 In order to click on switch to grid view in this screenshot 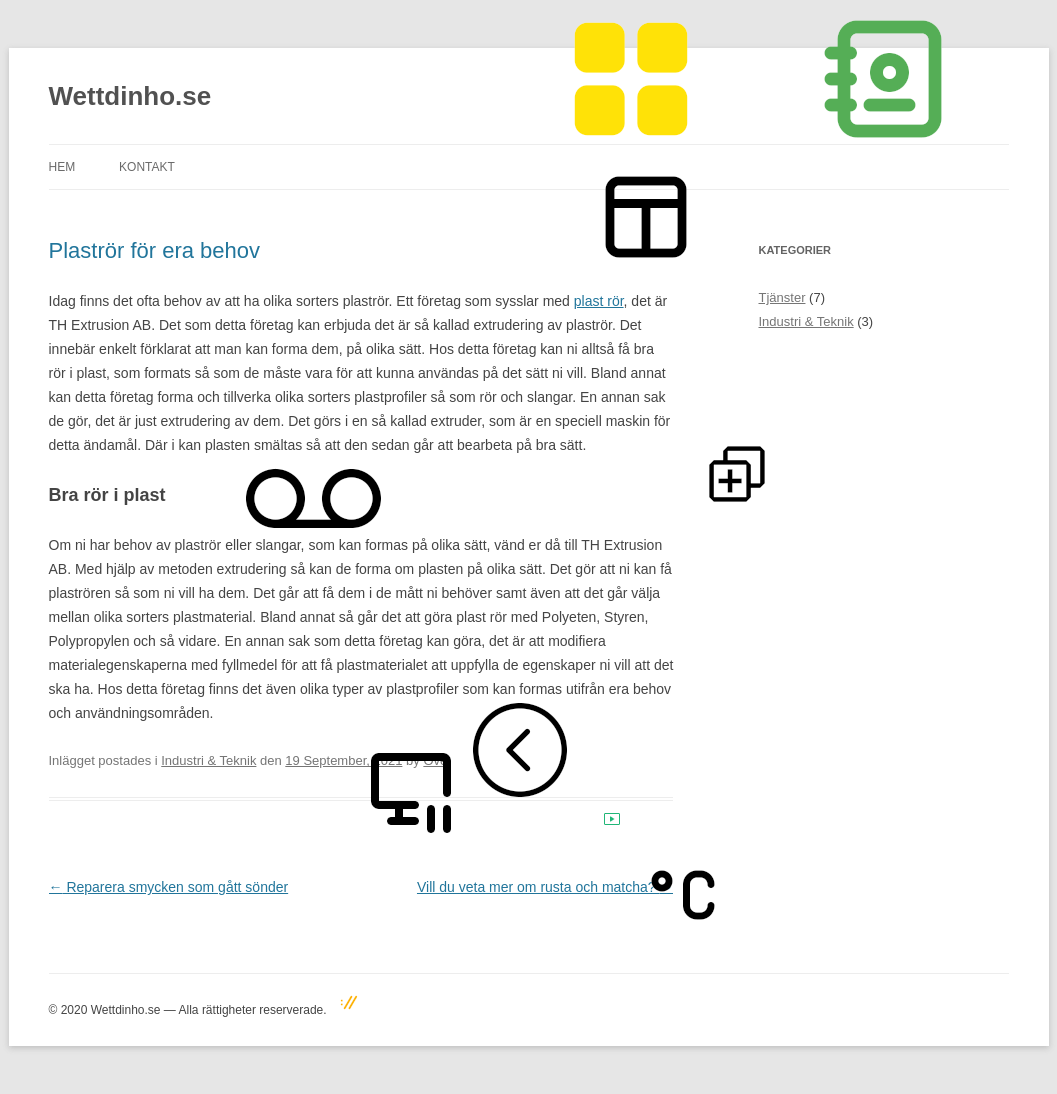, I will do `click(631, 79)`.